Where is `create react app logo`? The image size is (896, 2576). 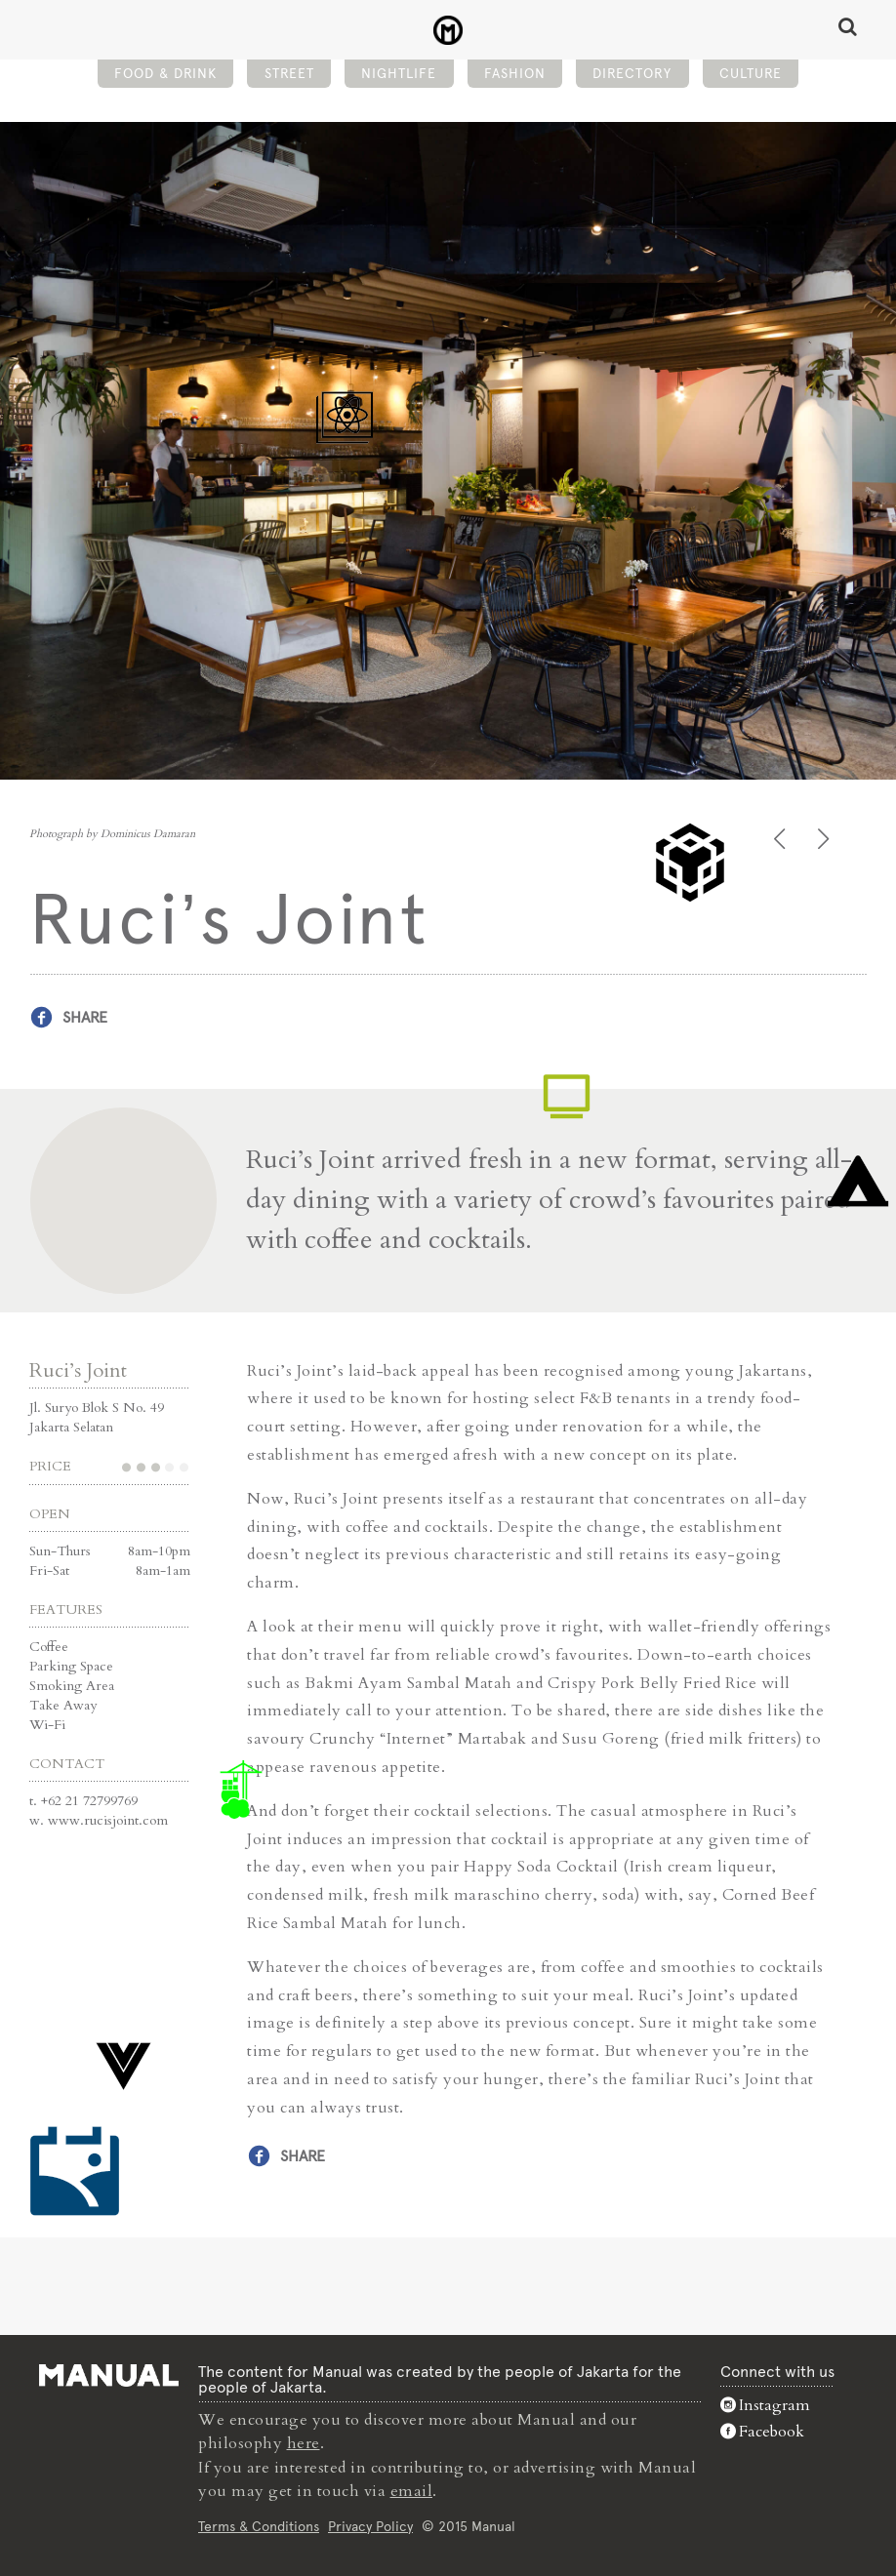
create react app logo is located at coordinates (345, 418).